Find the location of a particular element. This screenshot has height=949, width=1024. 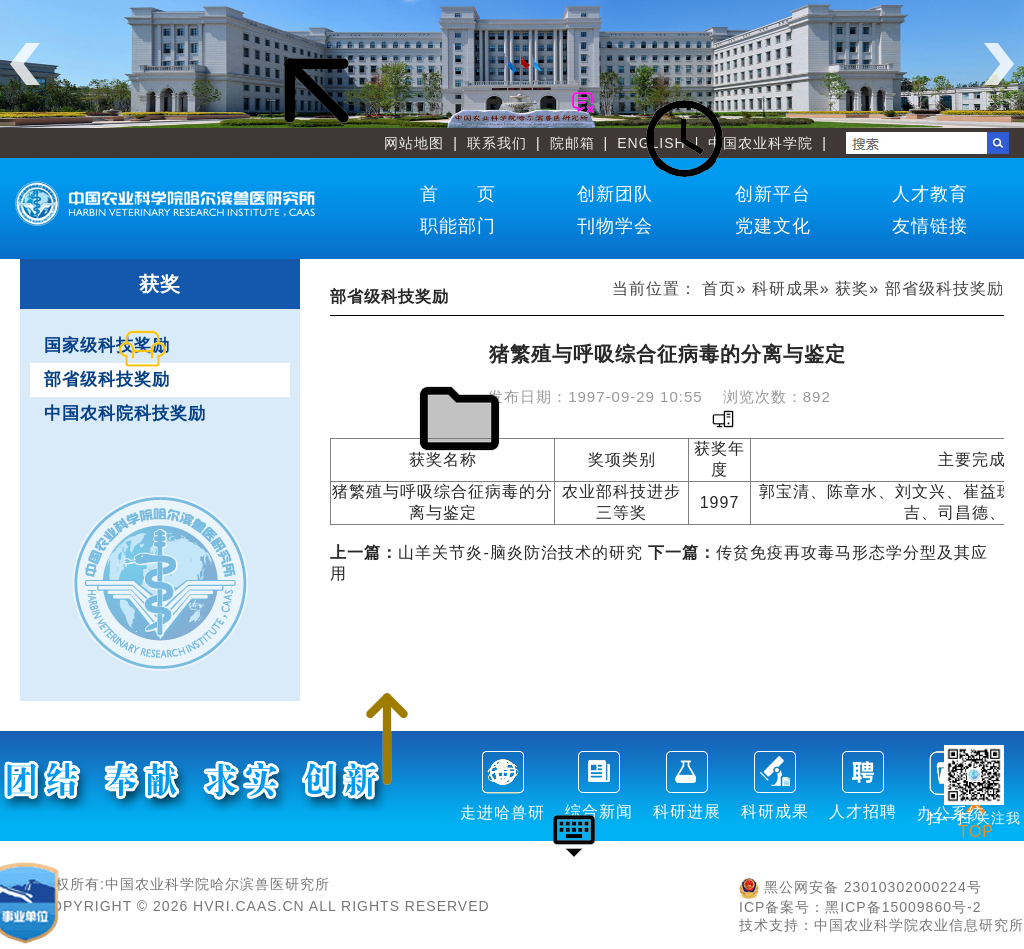

hide the on-screen keyboard is located at coordinates (574, 834).